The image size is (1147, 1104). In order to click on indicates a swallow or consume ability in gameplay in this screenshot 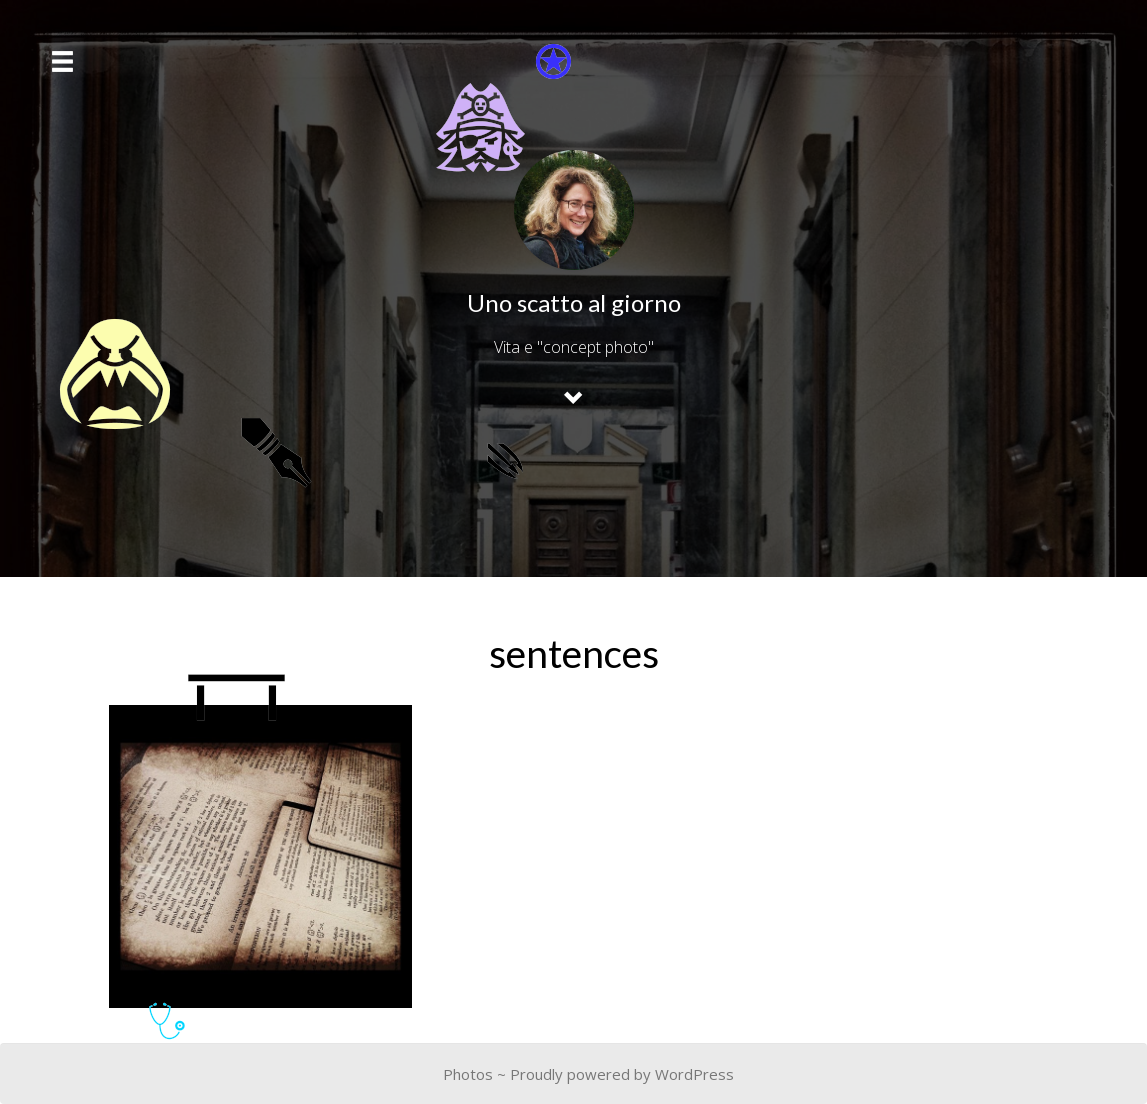, I will do `click(115, 374)`.